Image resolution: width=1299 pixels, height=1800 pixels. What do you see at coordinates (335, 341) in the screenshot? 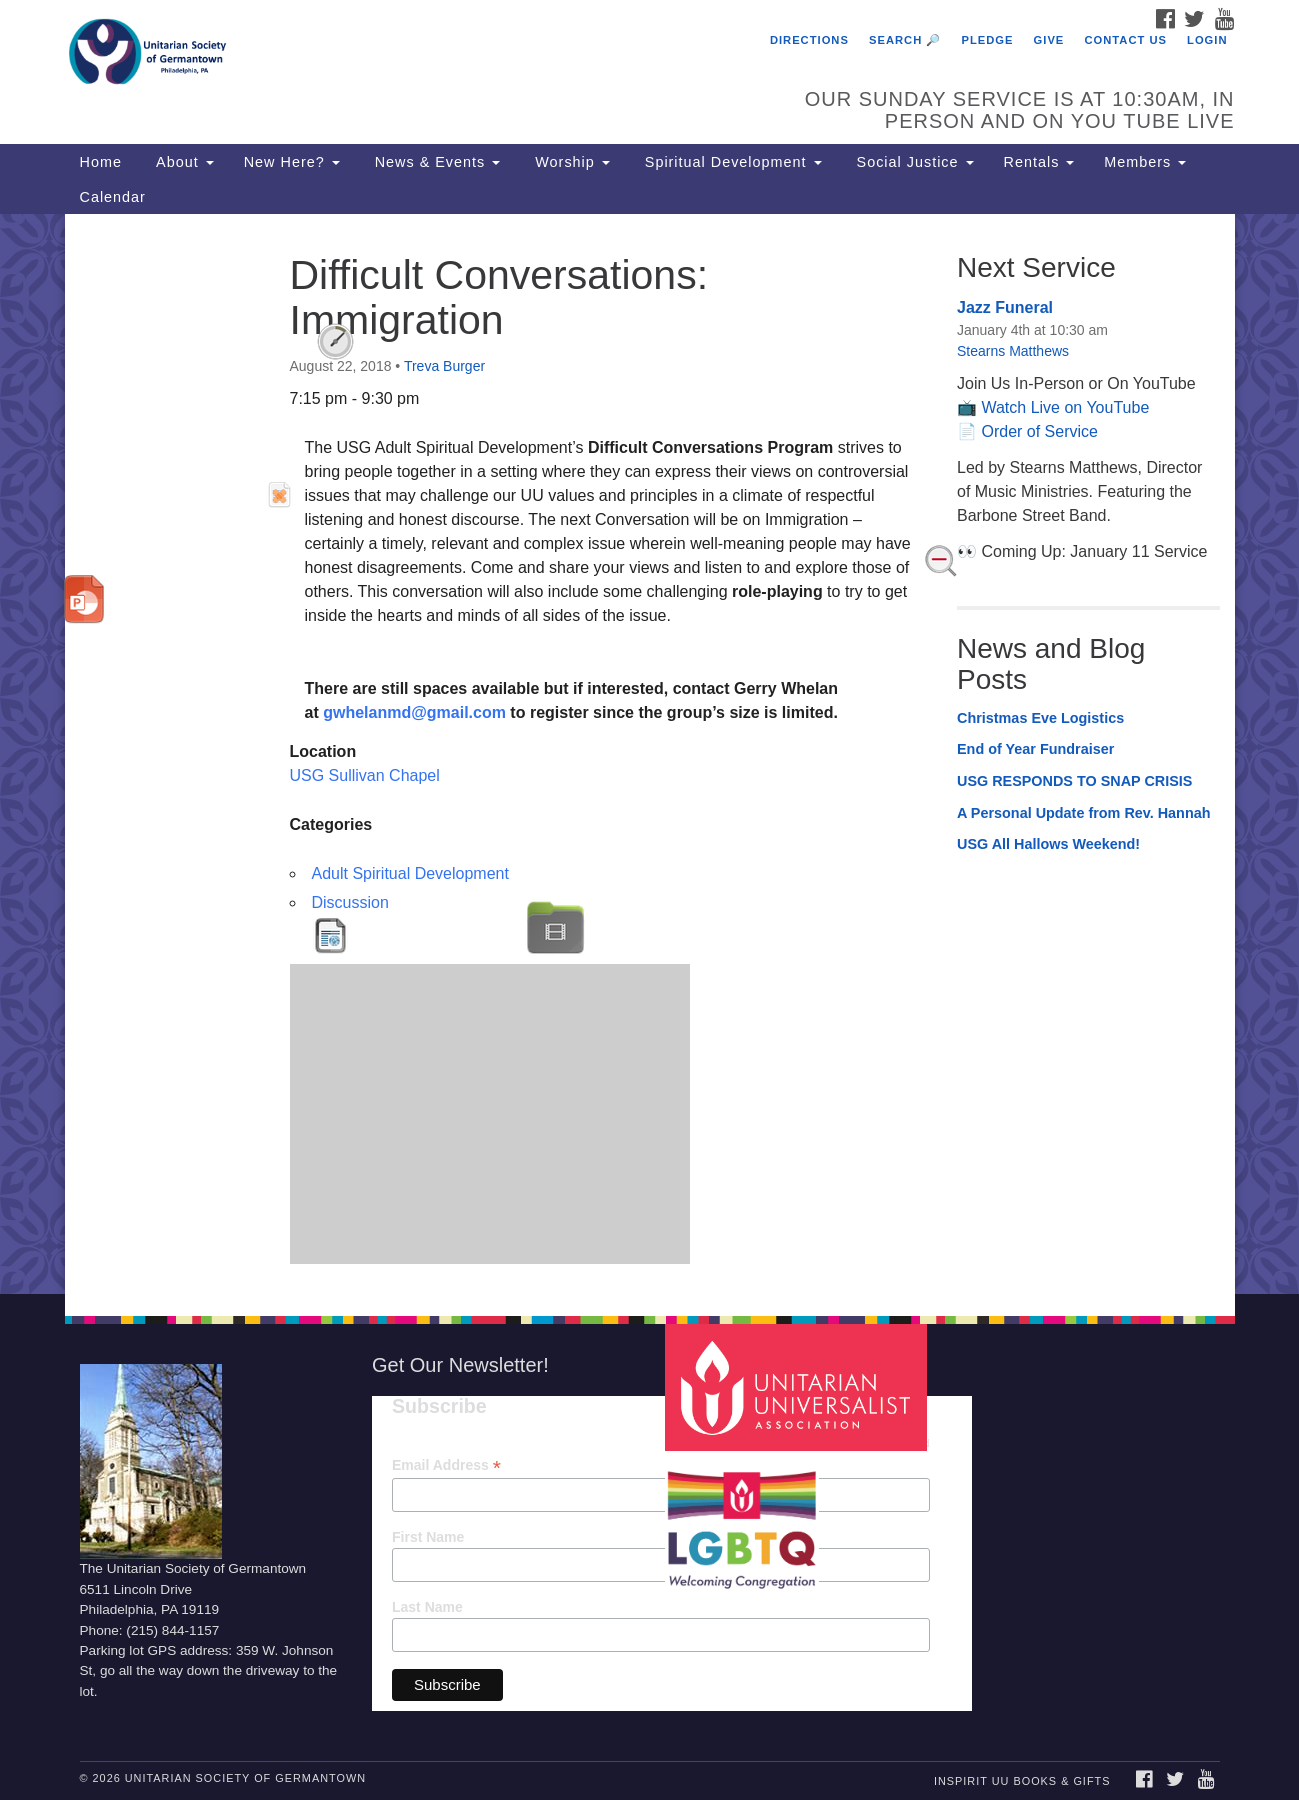
I see `open sysprof system profiler application` at bounding box center [335, 341].